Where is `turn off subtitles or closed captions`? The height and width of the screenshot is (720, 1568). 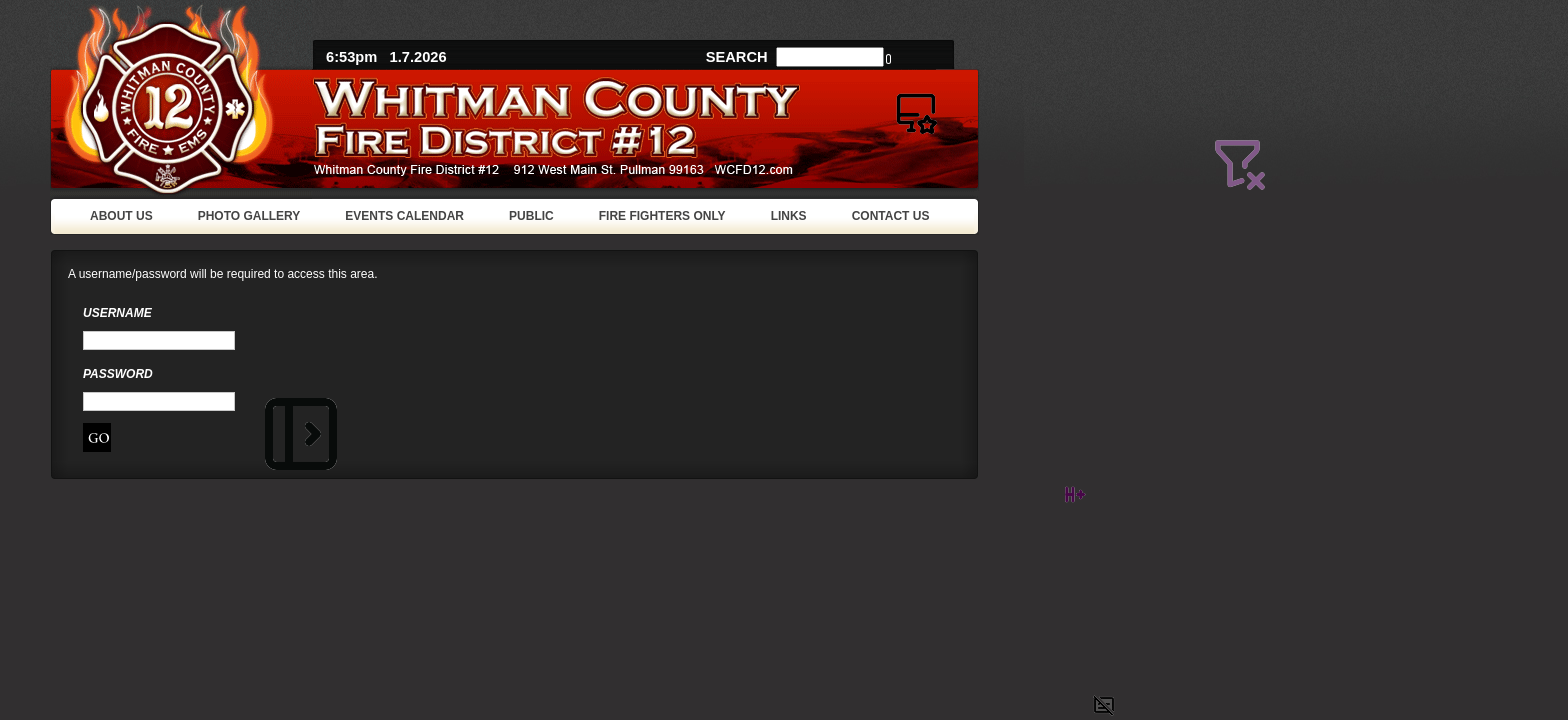 turn off subtitles or closed captions is located at coordinates (1104, 705).